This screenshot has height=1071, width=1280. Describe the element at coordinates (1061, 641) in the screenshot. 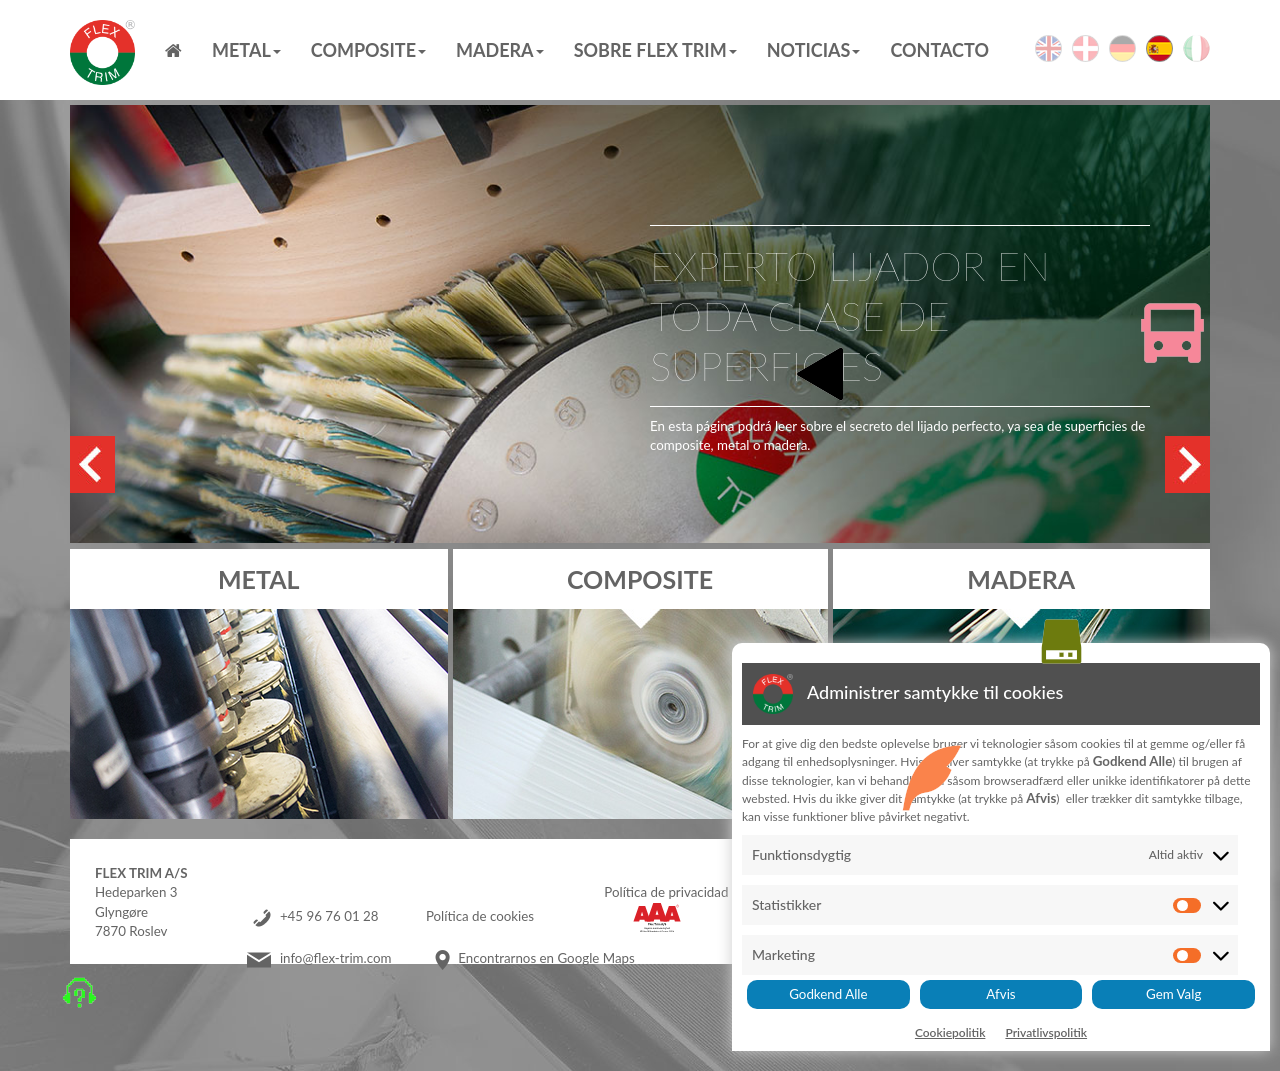

I see `access external storage or hard drive` at that location.